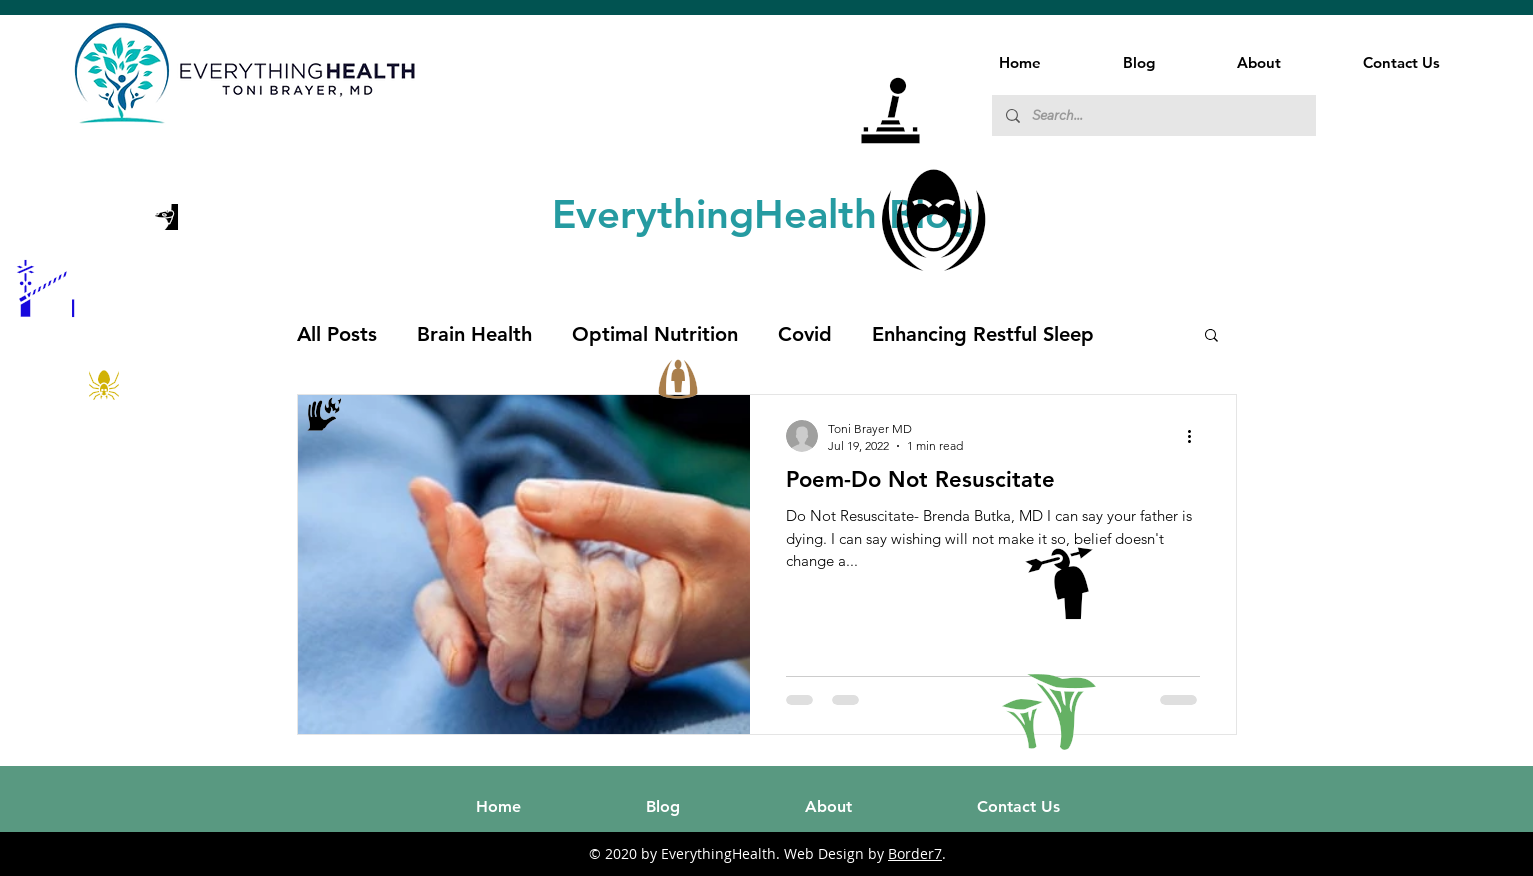 This screenshot has height=876, width=1533. What do you see at coordinates (678, 379) in the screenshot?
I see `notification security settings` at bounding box center [678, 379].